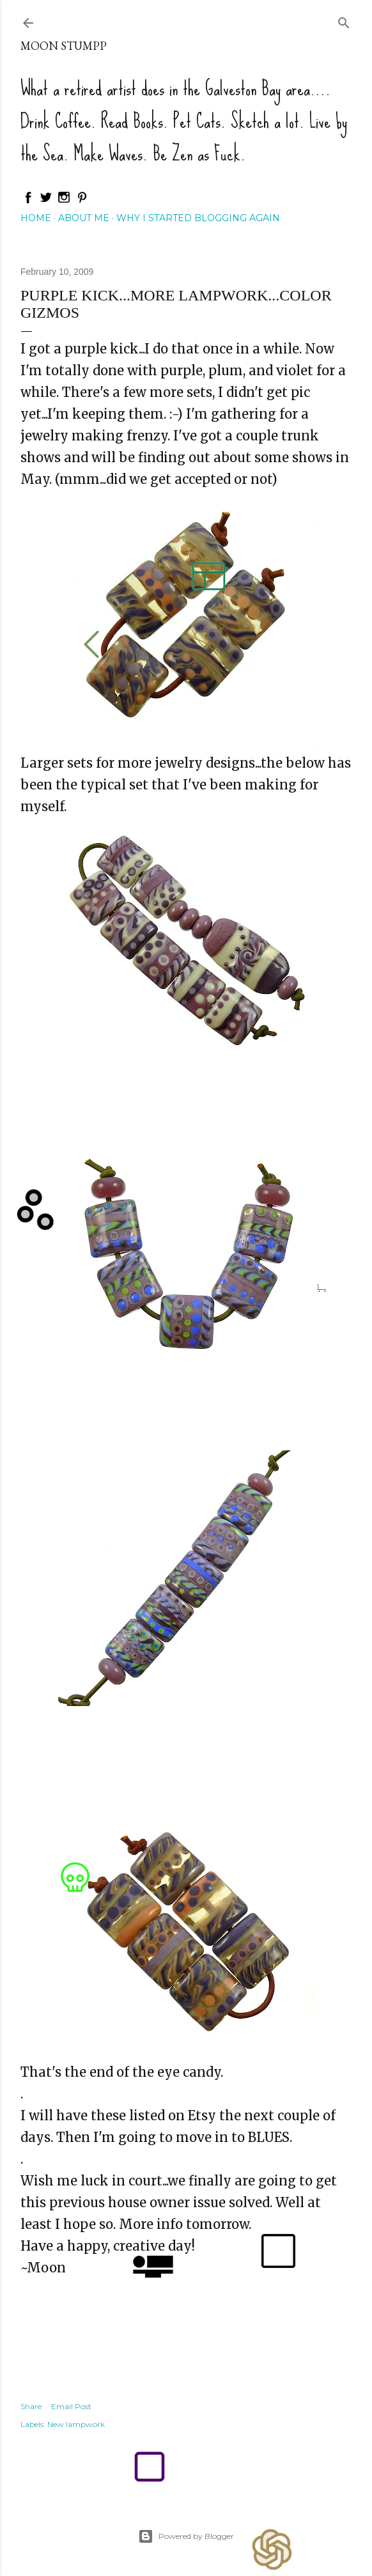 This screenshot has height=2576, width=372. Describe the element at coordinates (150, 2467) in the screenshot. I see `define a selection area` at that location.